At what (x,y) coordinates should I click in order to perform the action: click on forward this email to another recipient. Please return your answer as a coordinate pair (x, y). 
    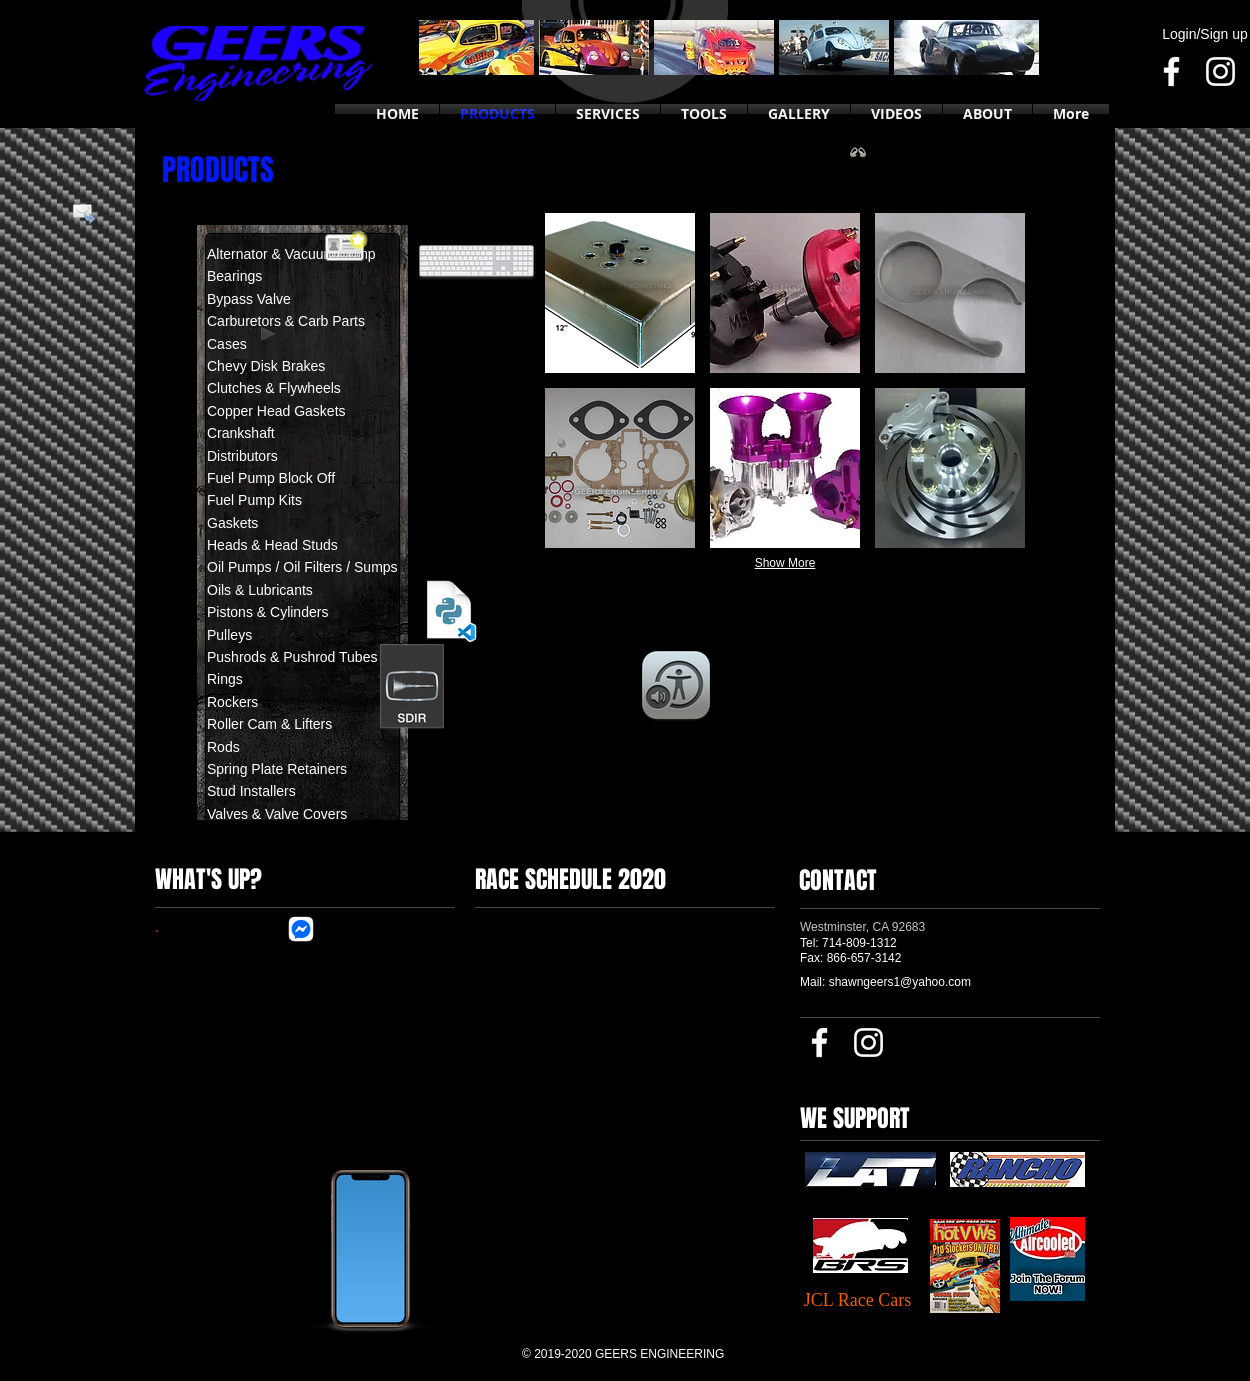
    Looking at the image, I should click on (83, 212).